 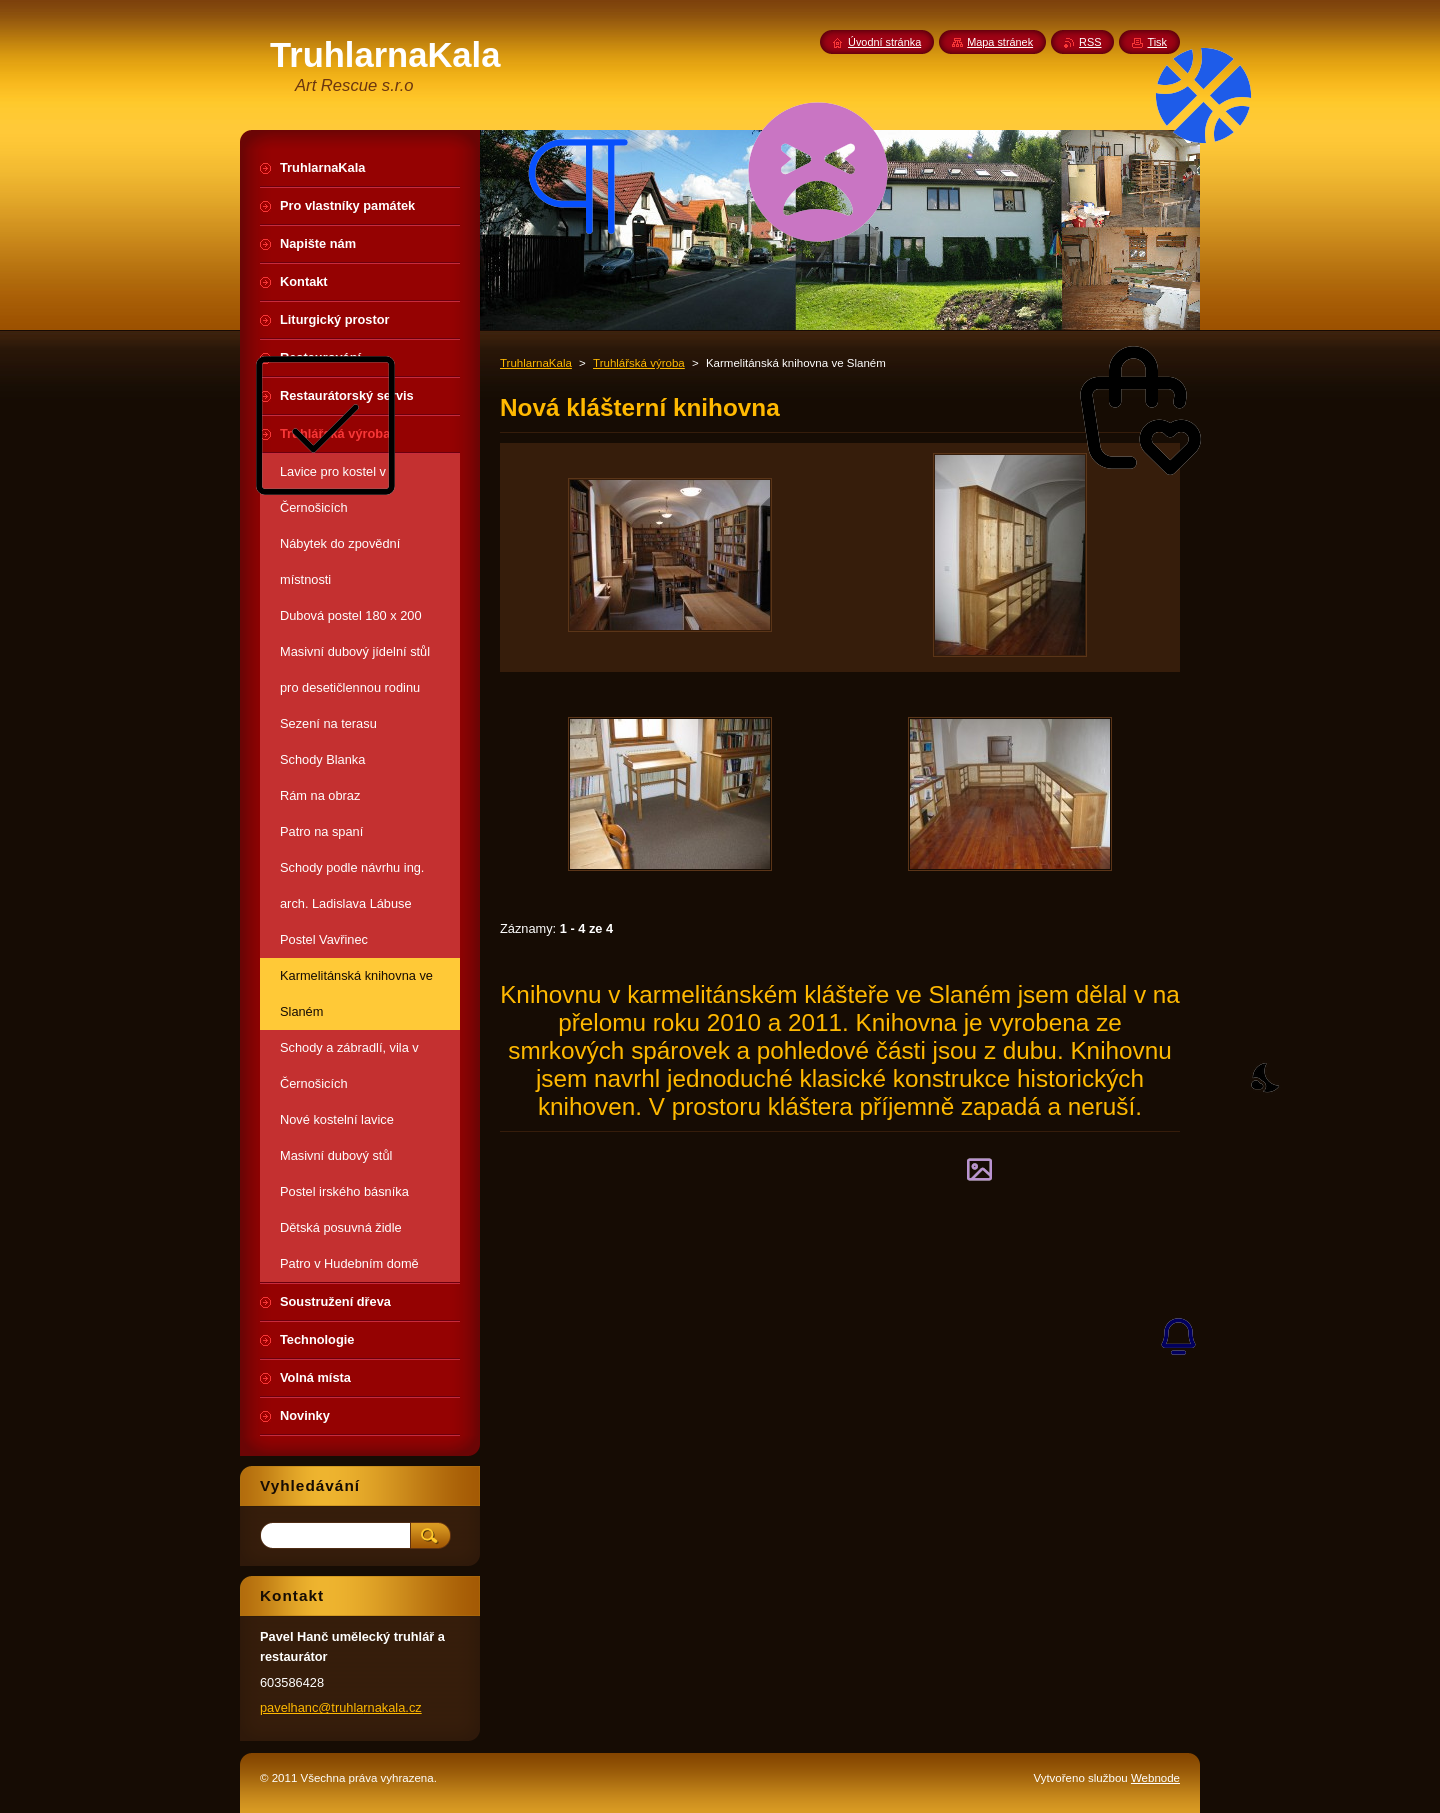 I want to click on access sports or basketball-related content, so click(x=1203, y=95).